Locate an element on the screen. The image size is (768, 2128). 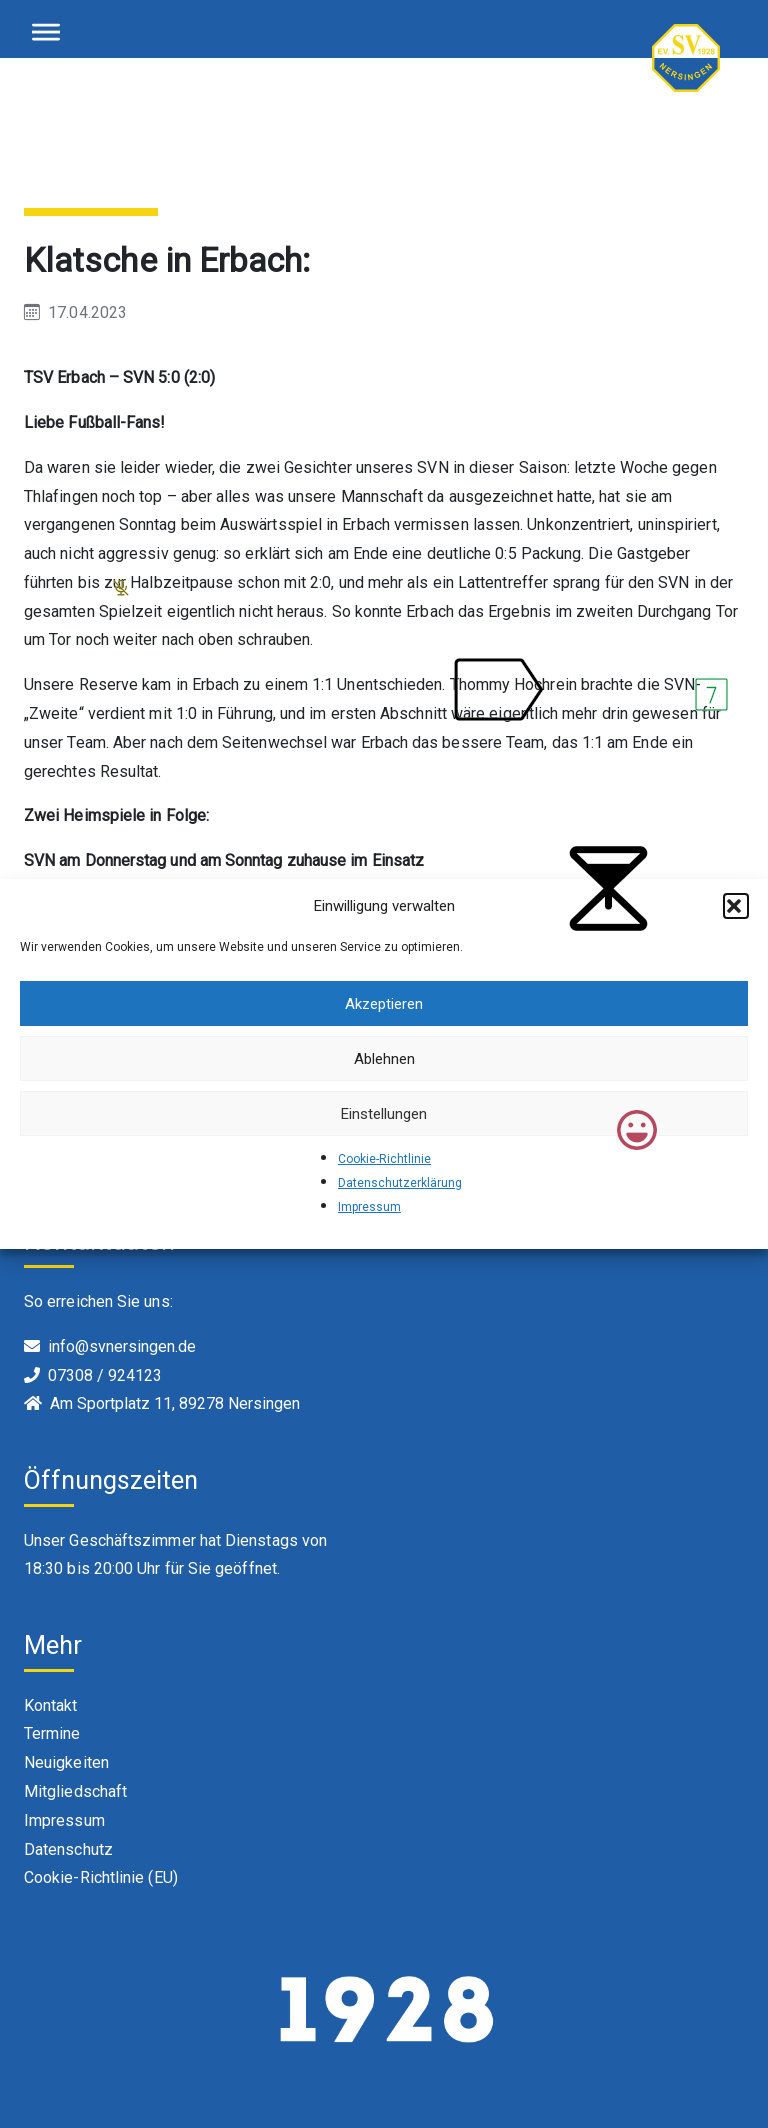
select or input the number seven is located at coordinates (711, 694).